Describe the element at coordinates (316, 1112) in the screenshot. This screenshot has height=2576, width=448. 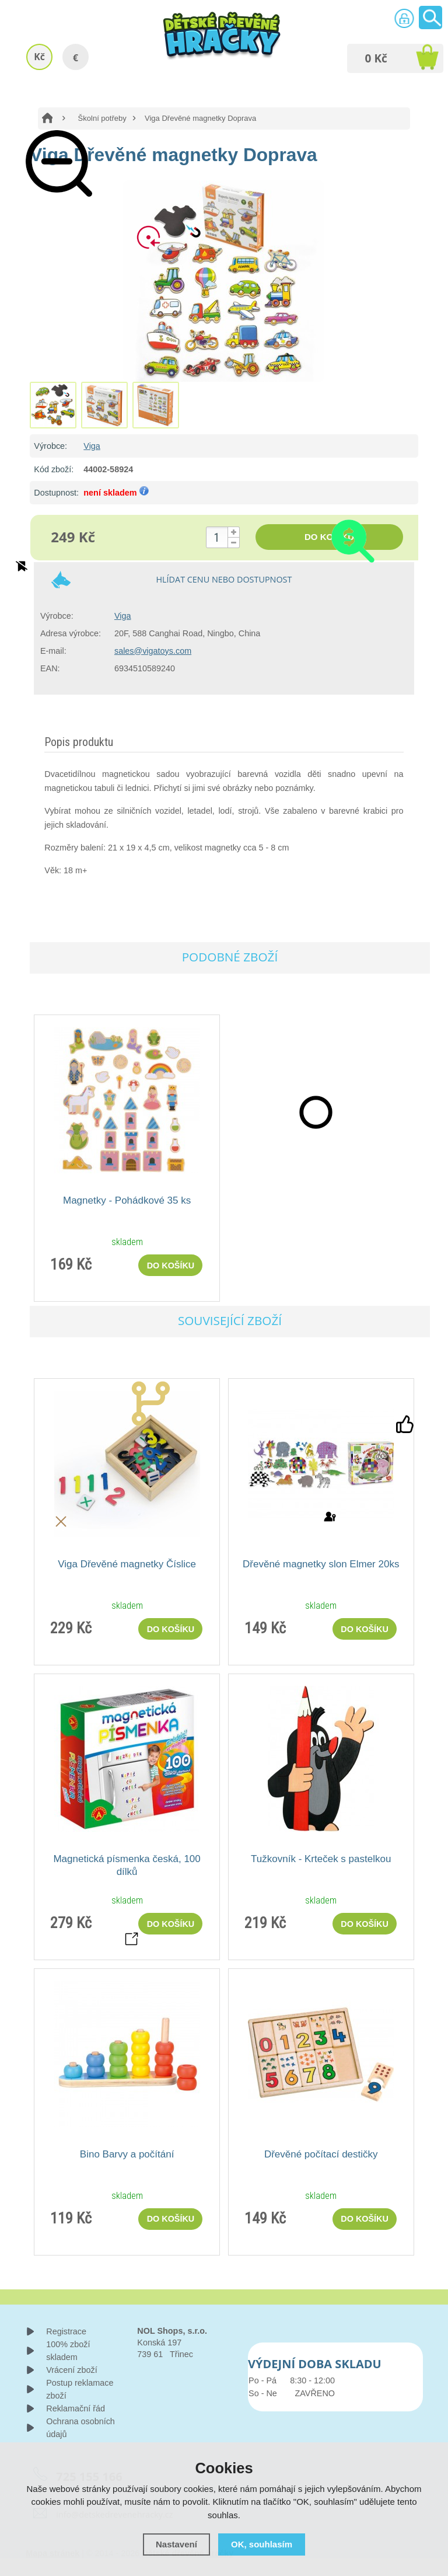
I see `indicates an unread or new item` at that location.